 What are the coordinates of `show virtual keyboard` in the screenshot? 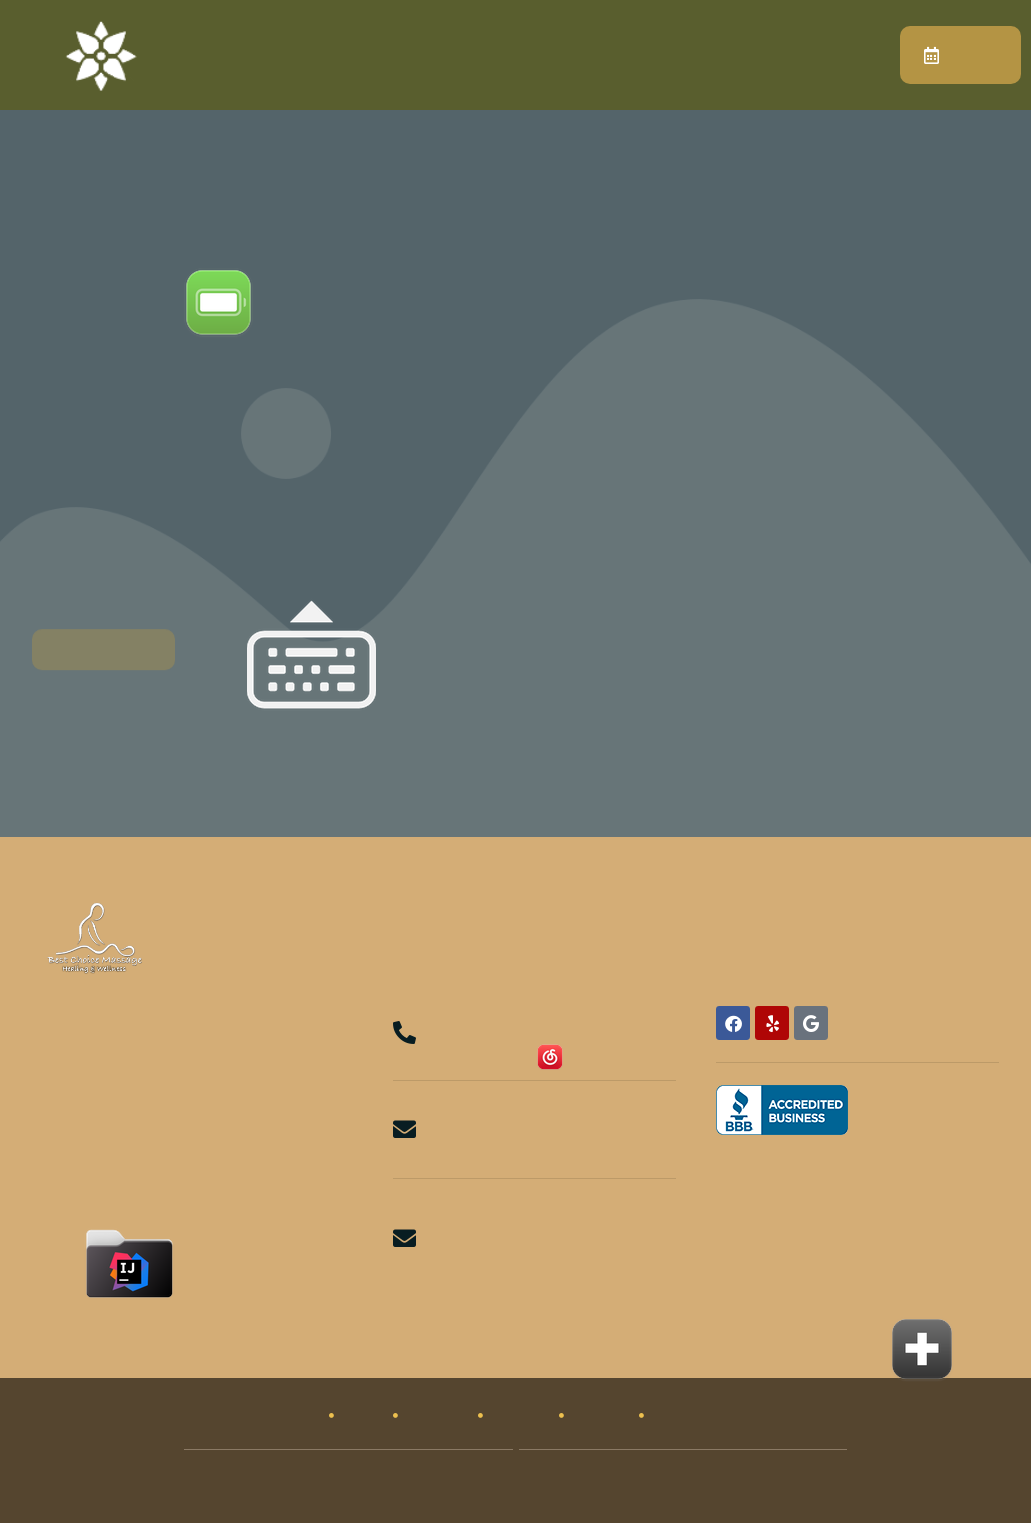 It's located at (311, 654).